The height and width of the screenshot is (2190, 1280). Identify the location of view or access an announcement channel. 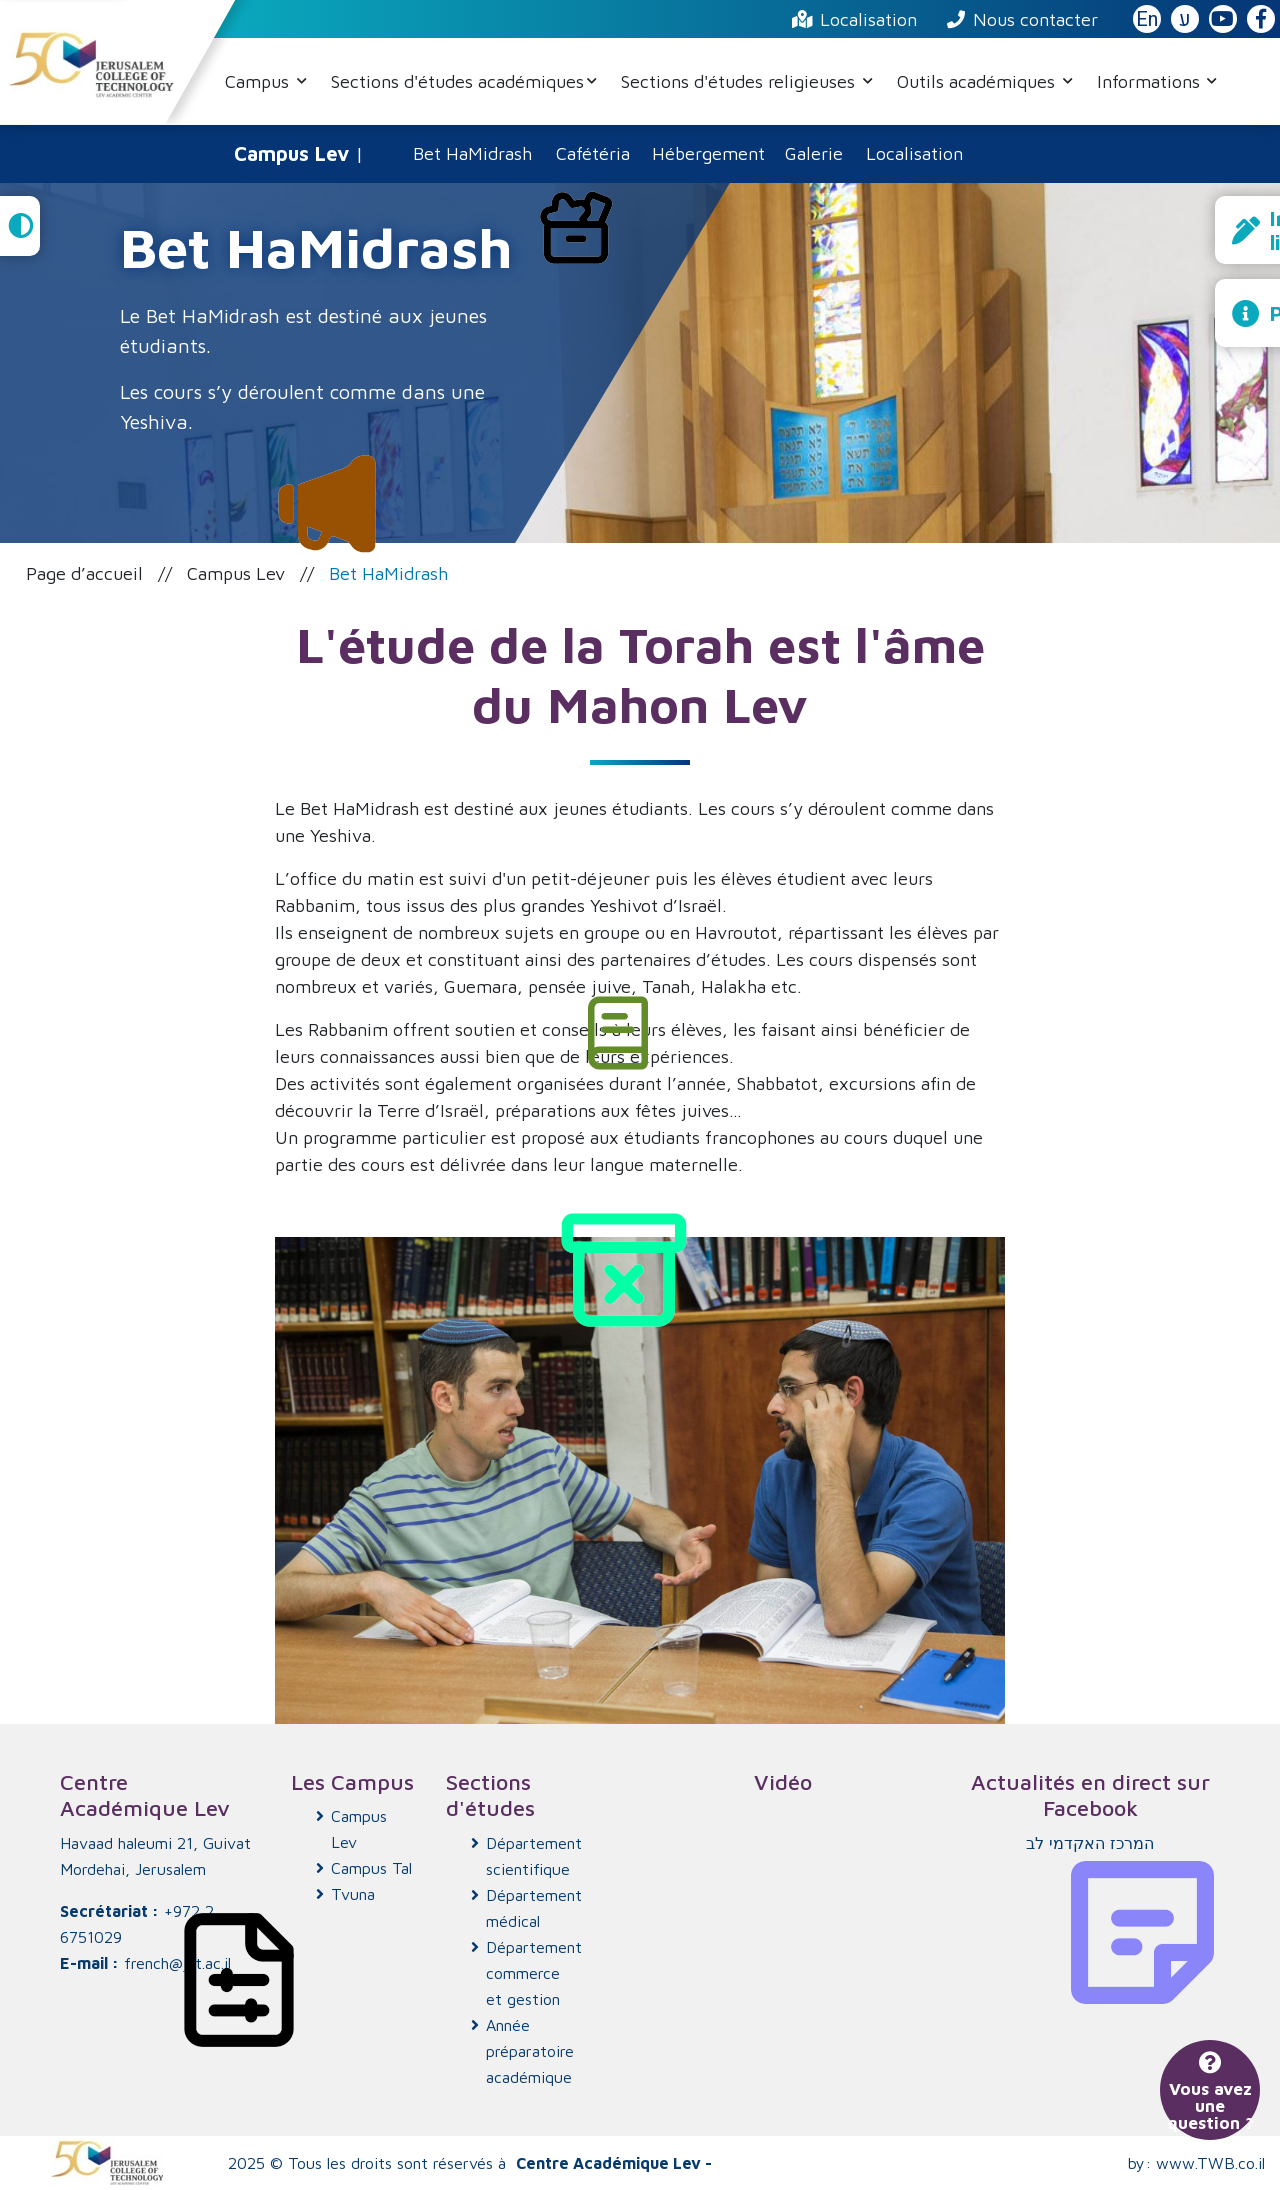
(327, 504).